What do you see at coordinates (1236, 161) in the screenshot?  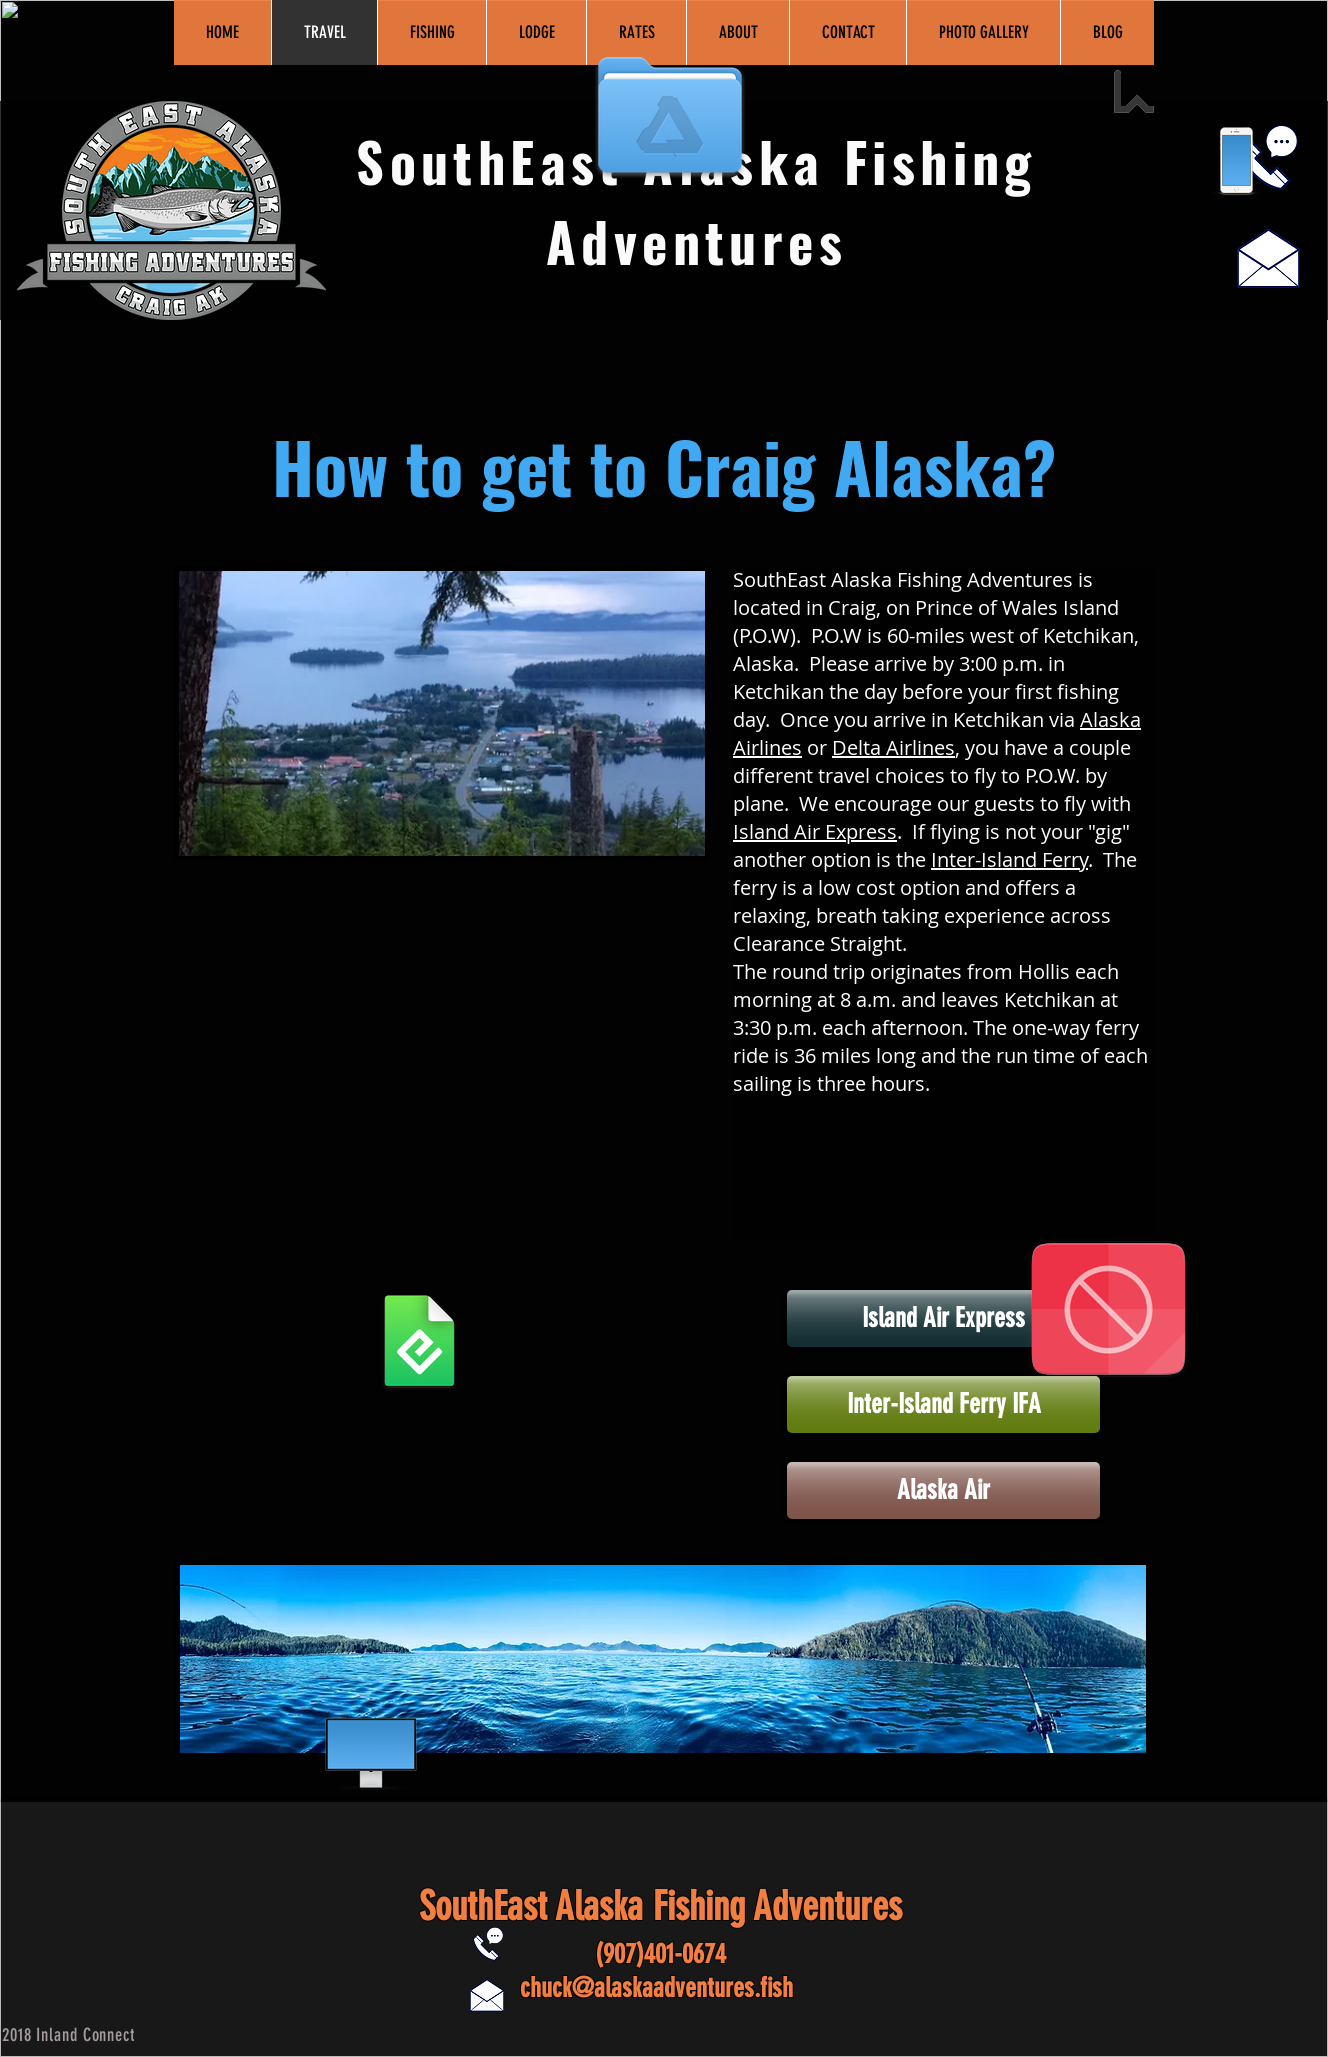 I see `indicates a connected iPhone device` at bounding box center [1236, 161].